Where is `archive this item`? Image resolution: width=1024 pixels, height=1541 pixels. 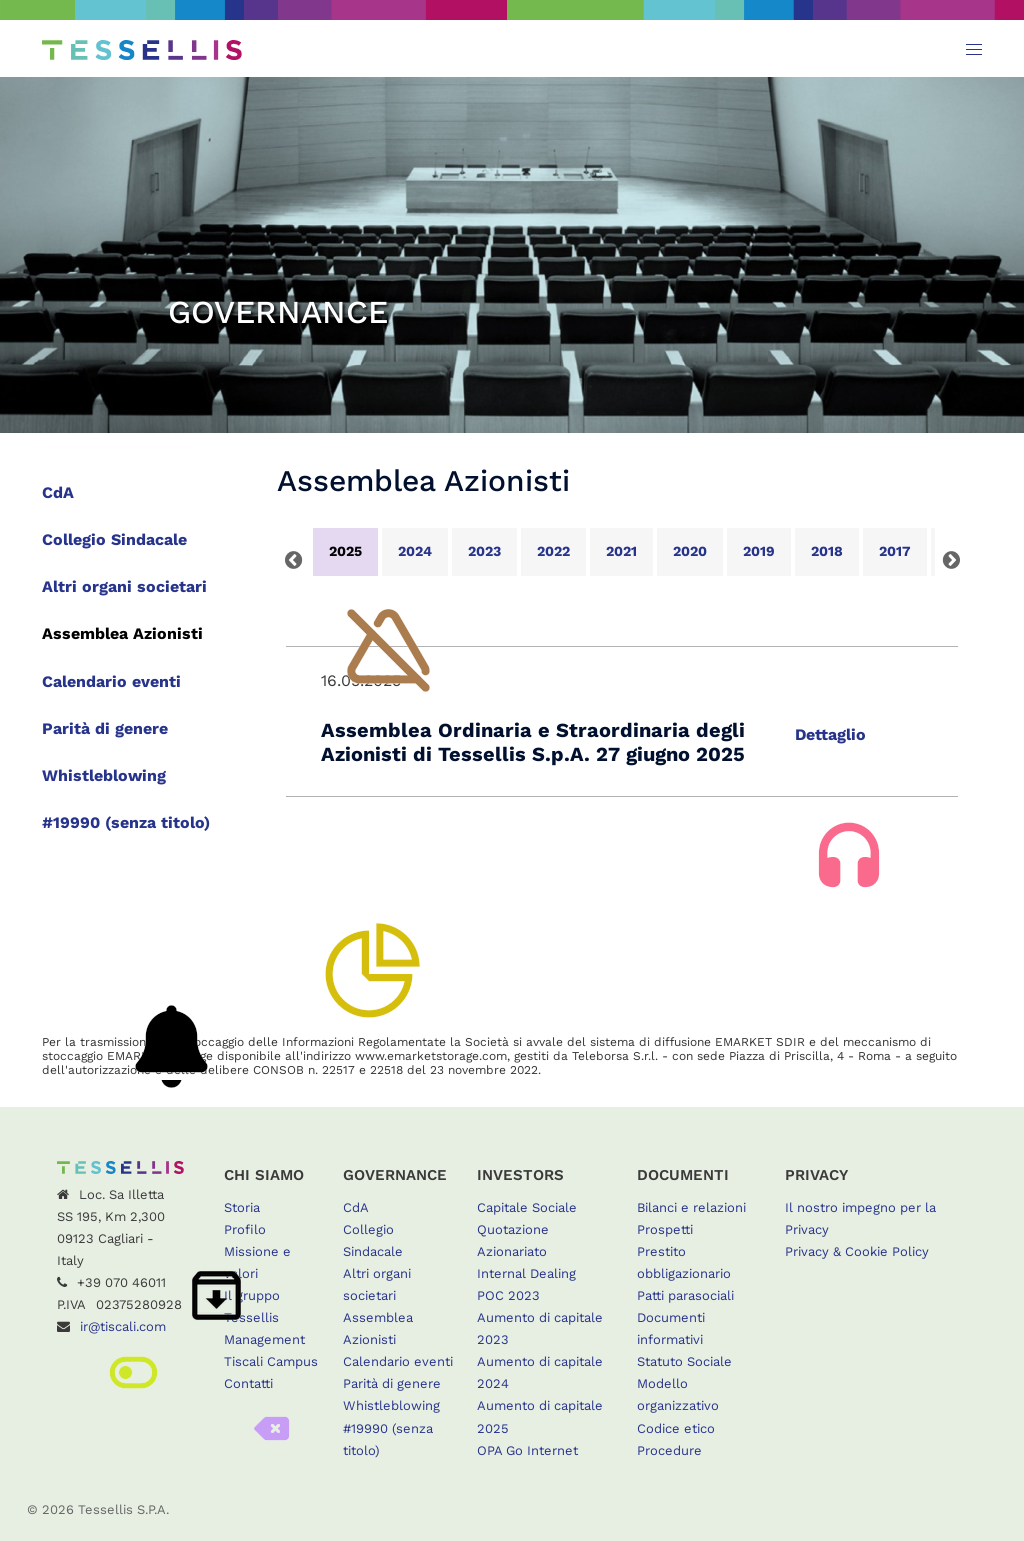
archive this item is located at coordinates (216, 1295).